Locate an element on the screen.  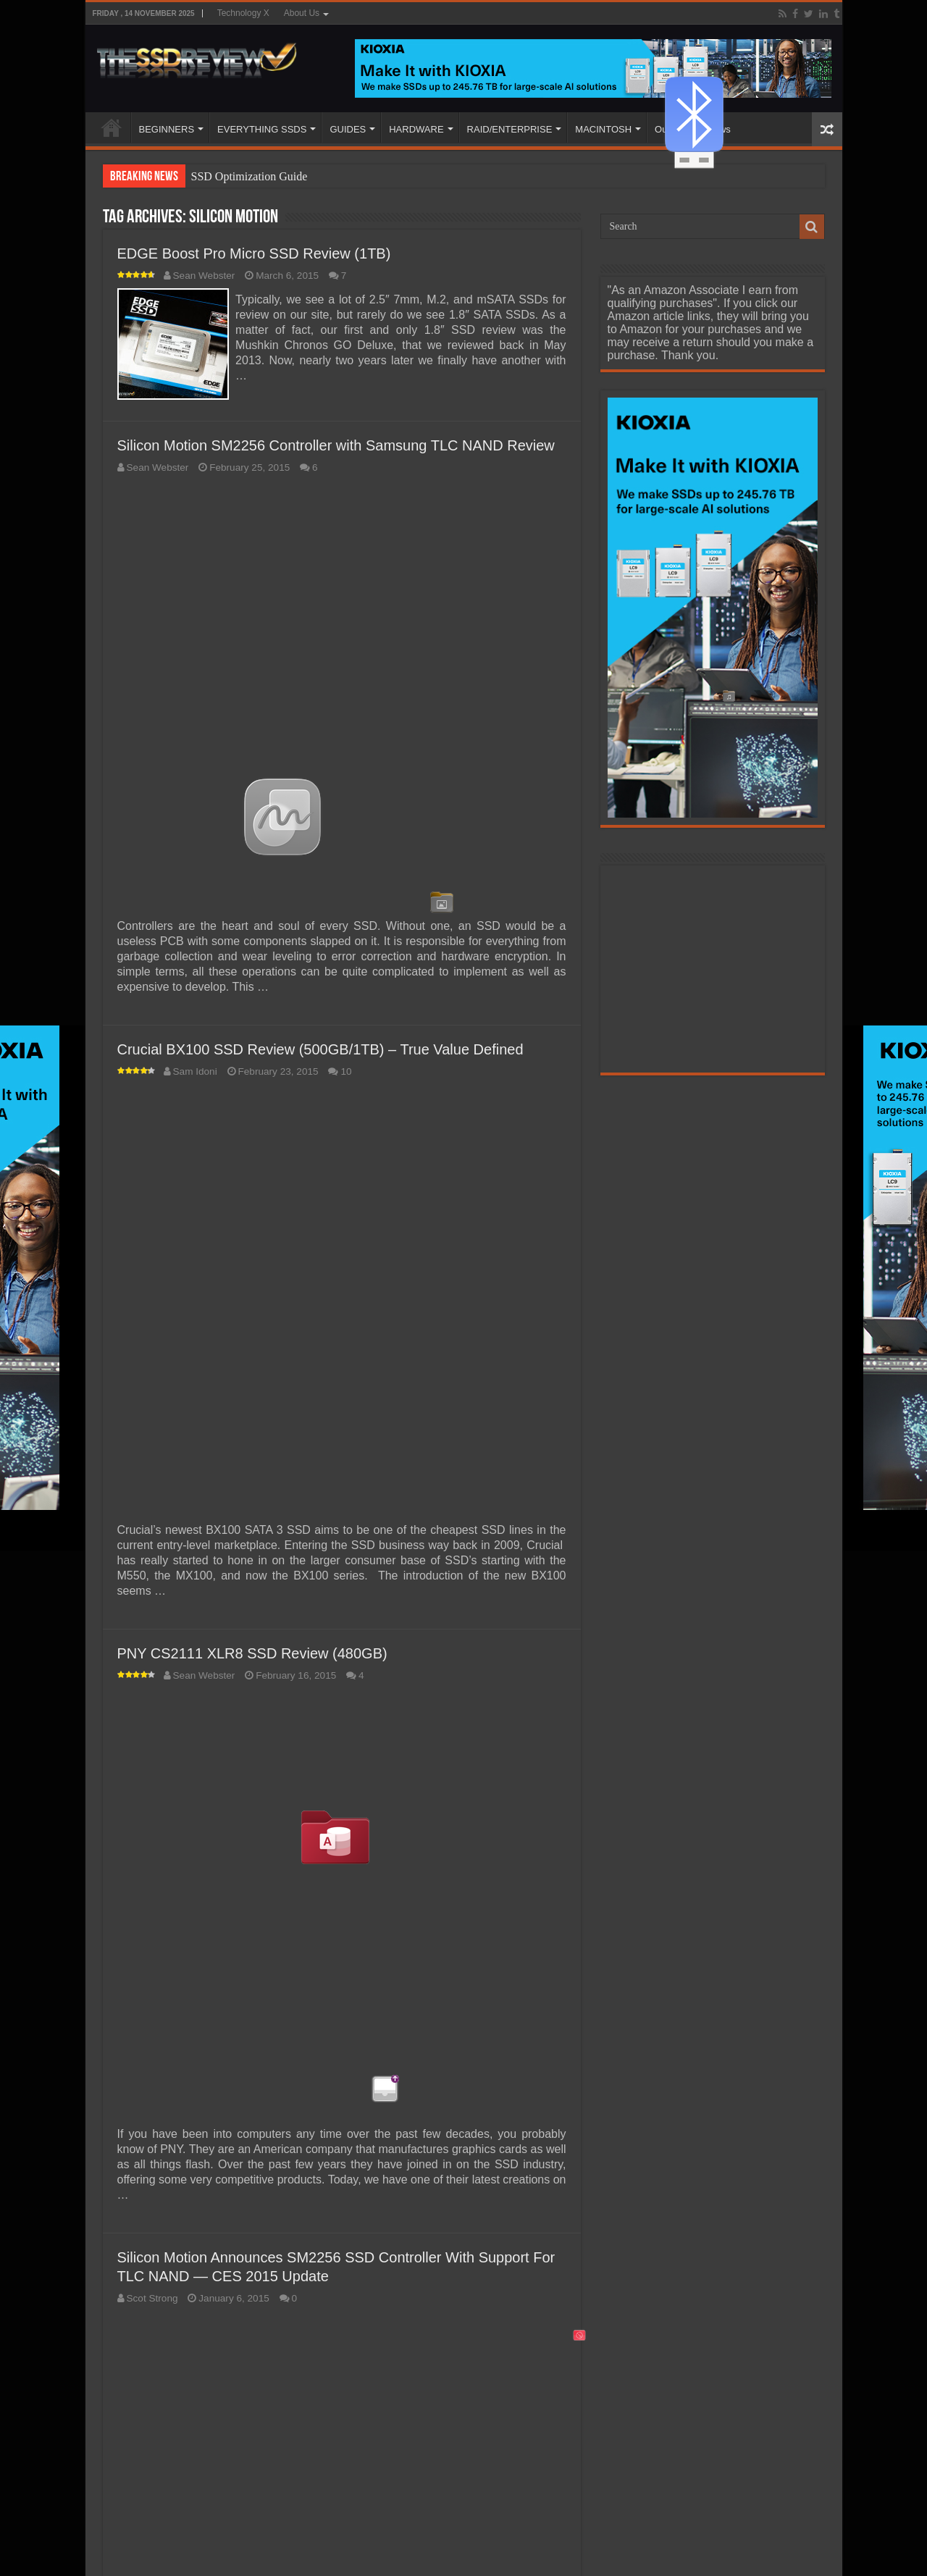
indicates a missing or unavailable image is located at coordinates (579, 2335).